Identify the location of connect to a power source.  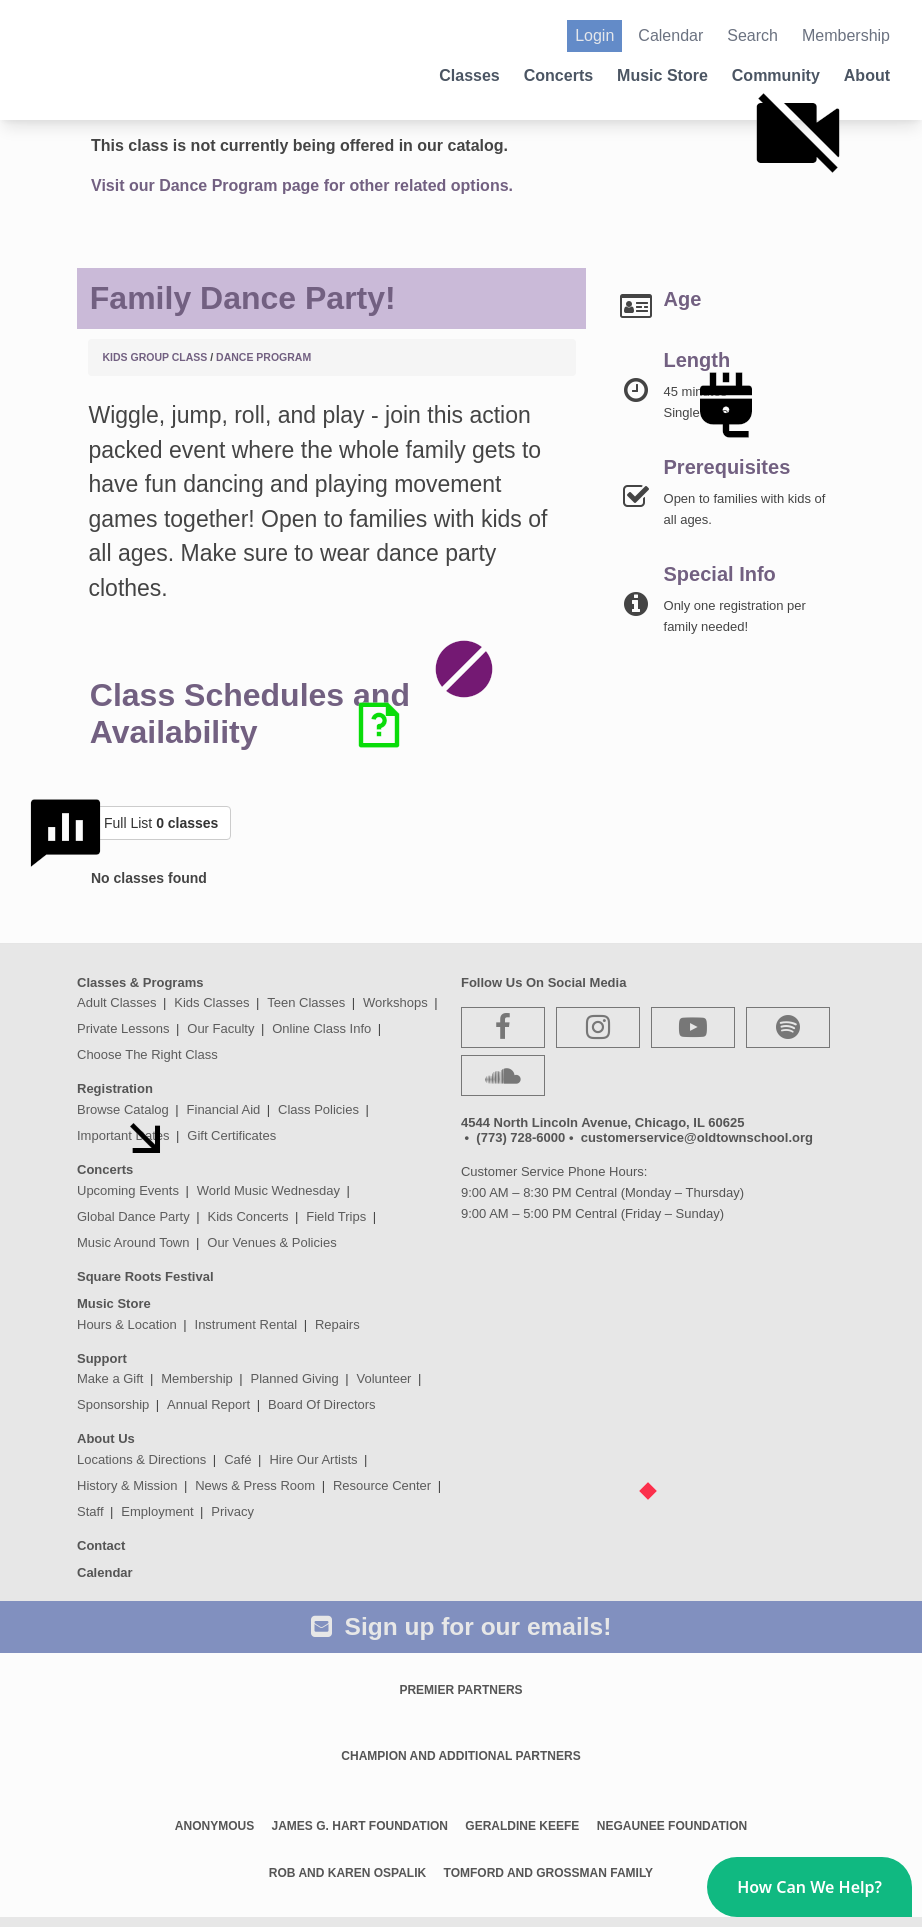
(726, 405).